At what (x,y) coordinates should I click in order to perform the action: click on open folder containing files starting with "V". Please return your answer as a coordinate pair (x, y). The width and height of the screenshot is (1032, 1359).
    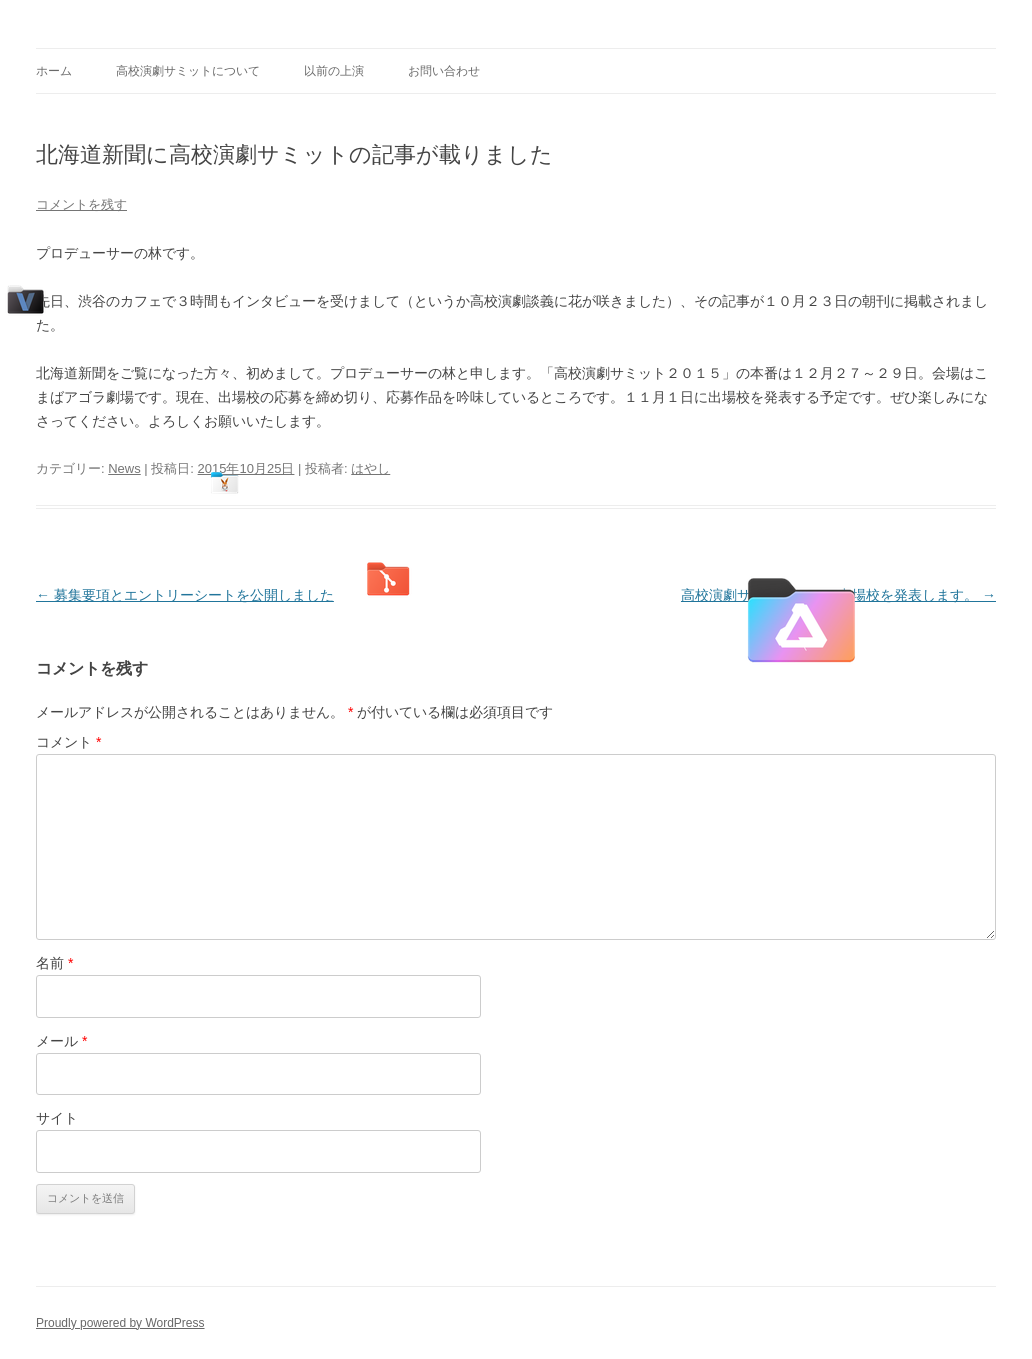
    Looking at the image, I should click on (25, 300).